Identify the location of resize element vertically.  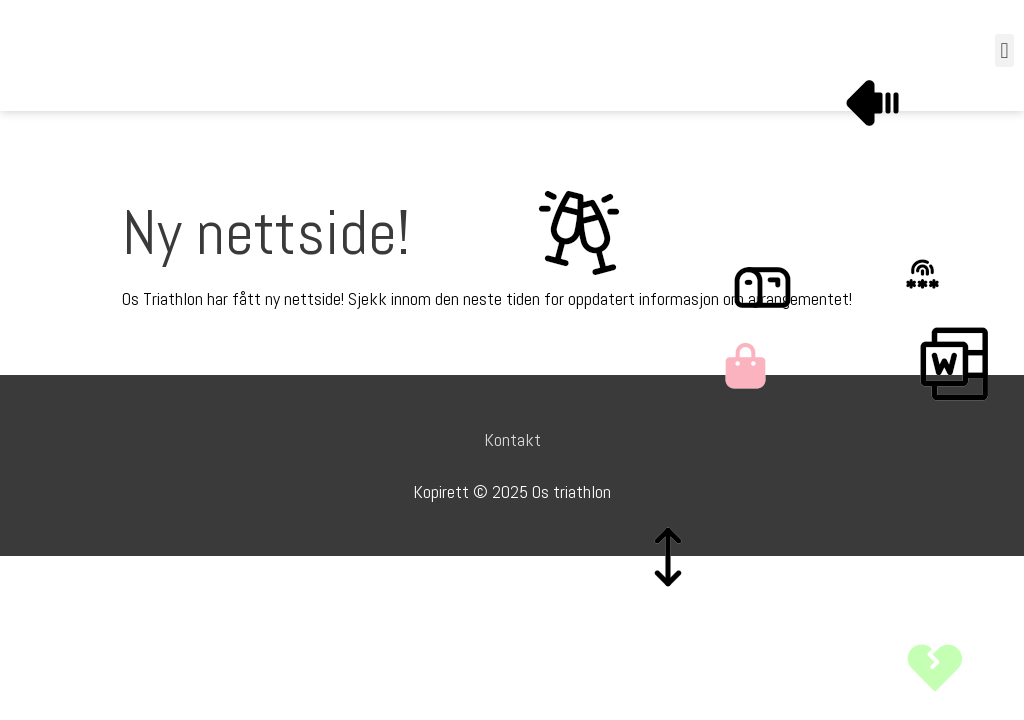
(668, 557).